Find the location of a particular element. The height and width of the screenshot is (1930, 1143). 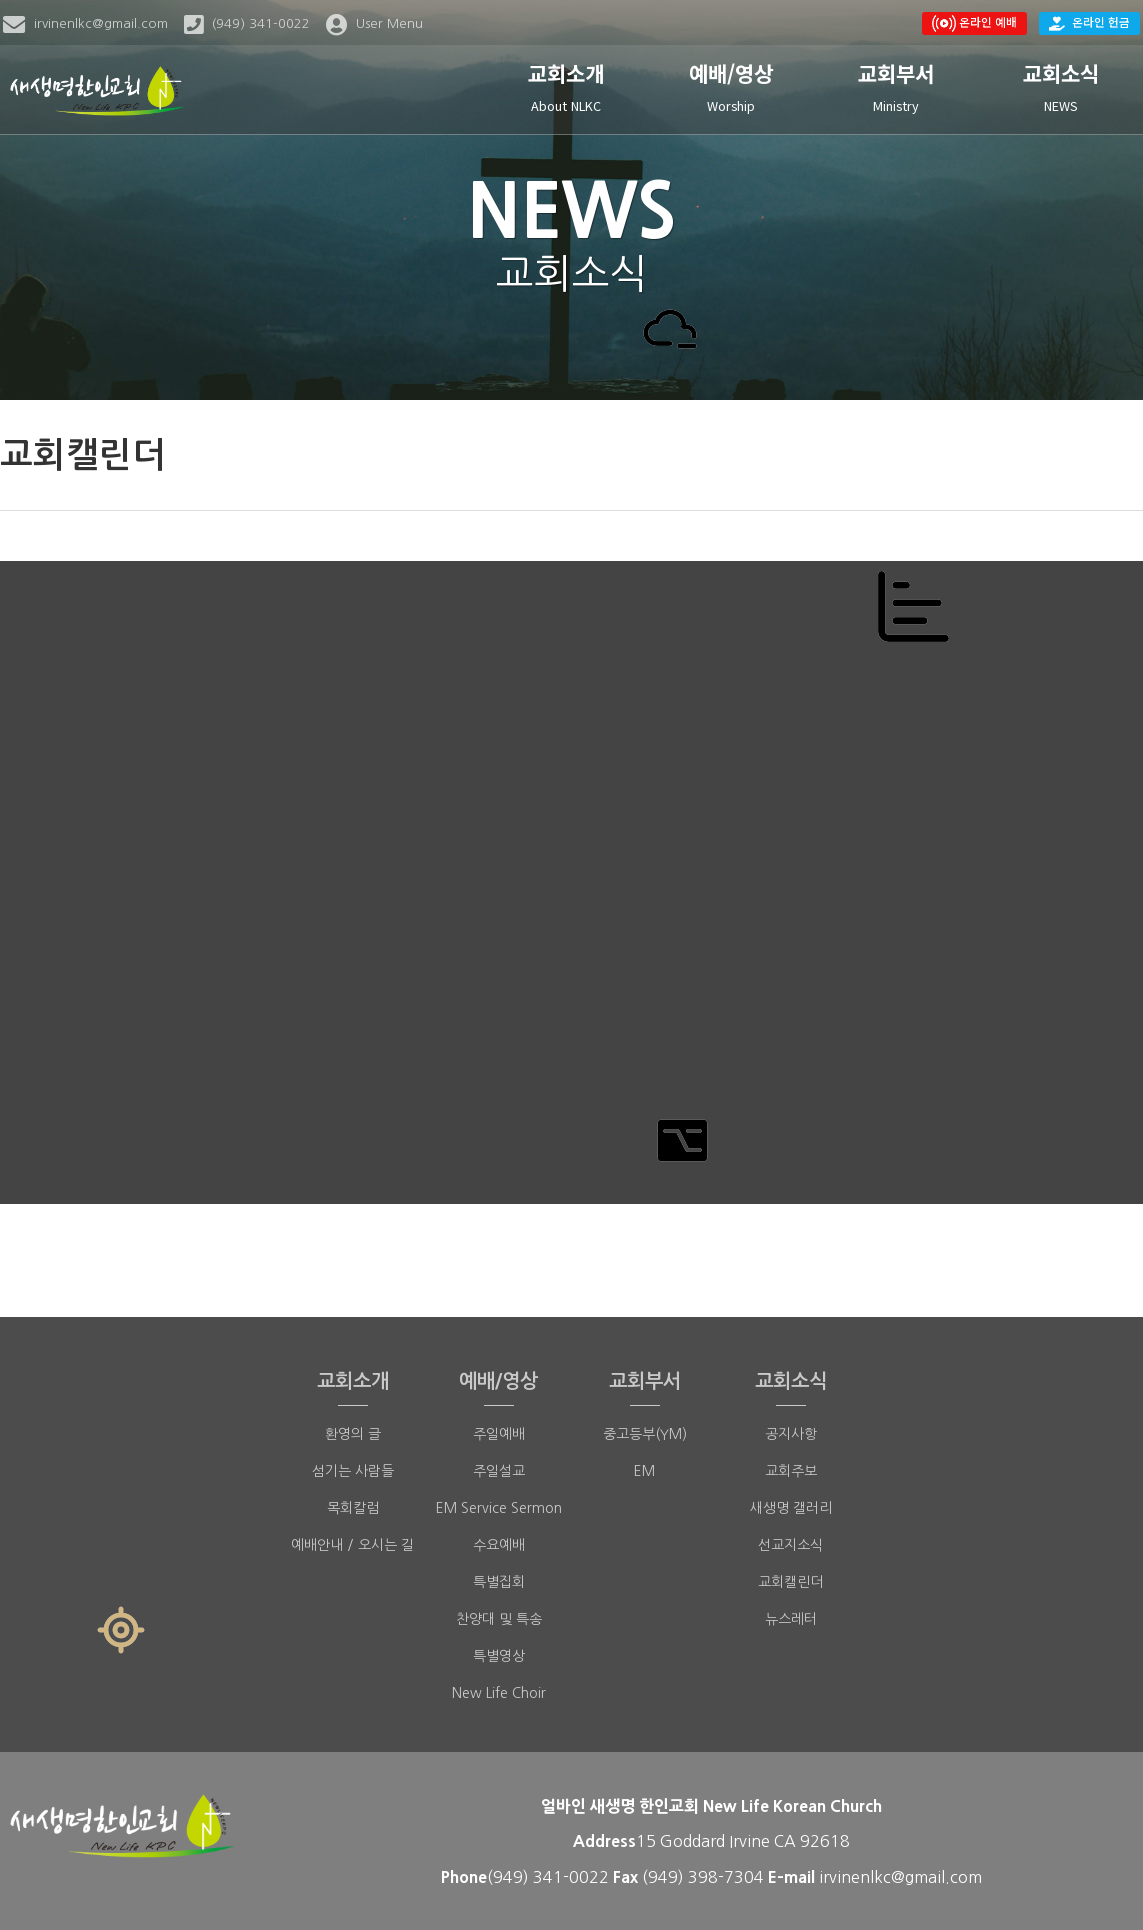

center map on current location is located at coordinates (121, 1630).